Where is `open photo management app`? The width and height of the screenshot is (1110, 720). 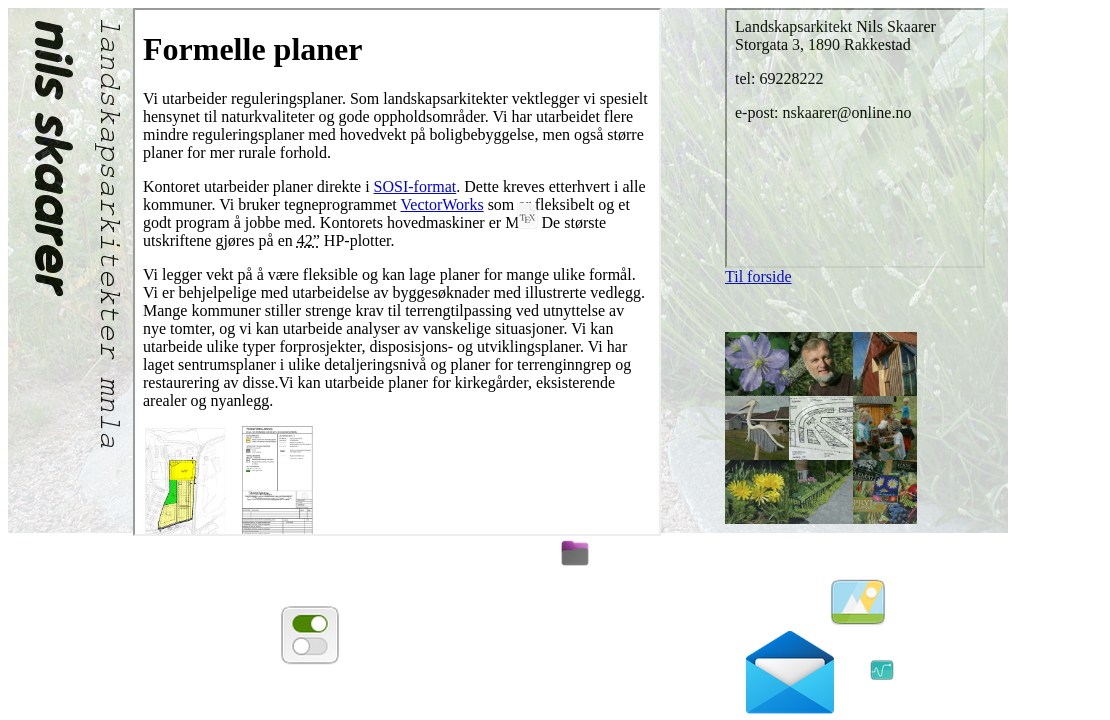 open photo management app is located at coordinates (858, 602).